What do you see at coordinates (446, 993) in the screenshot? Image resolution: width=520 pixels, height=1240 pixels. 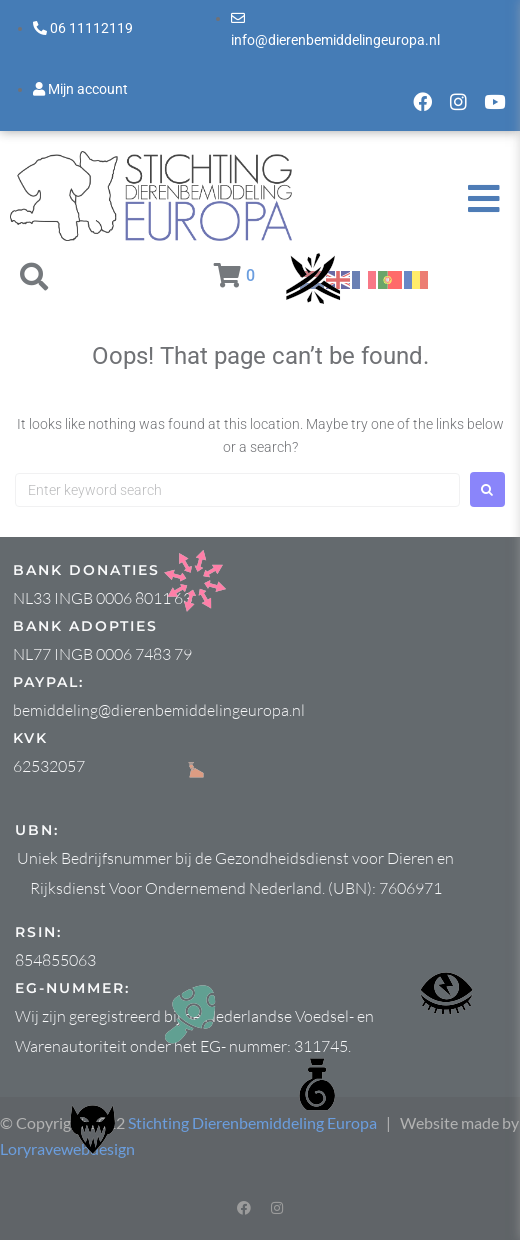 I see `indicates quick view or instant preview mode` at bounding box center [446, 993].